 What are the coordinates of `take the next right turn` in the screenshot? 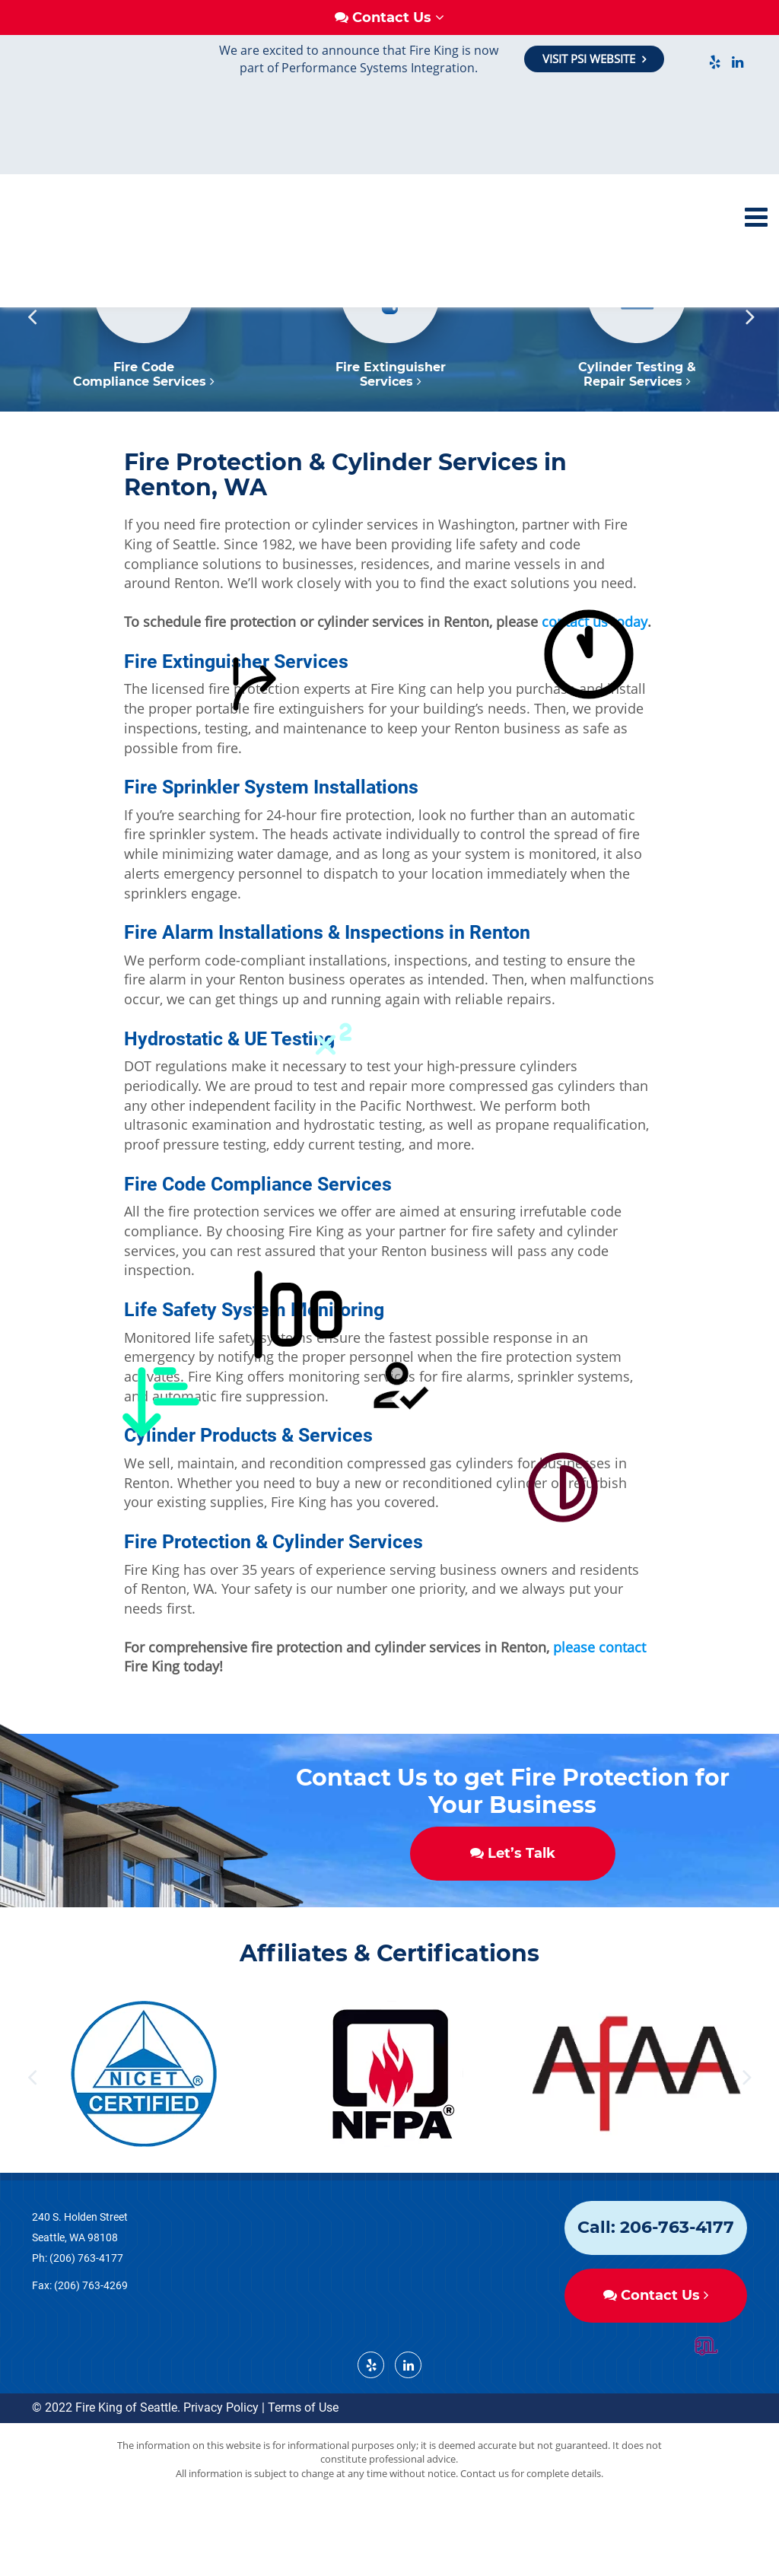 It's located at (252, 684).